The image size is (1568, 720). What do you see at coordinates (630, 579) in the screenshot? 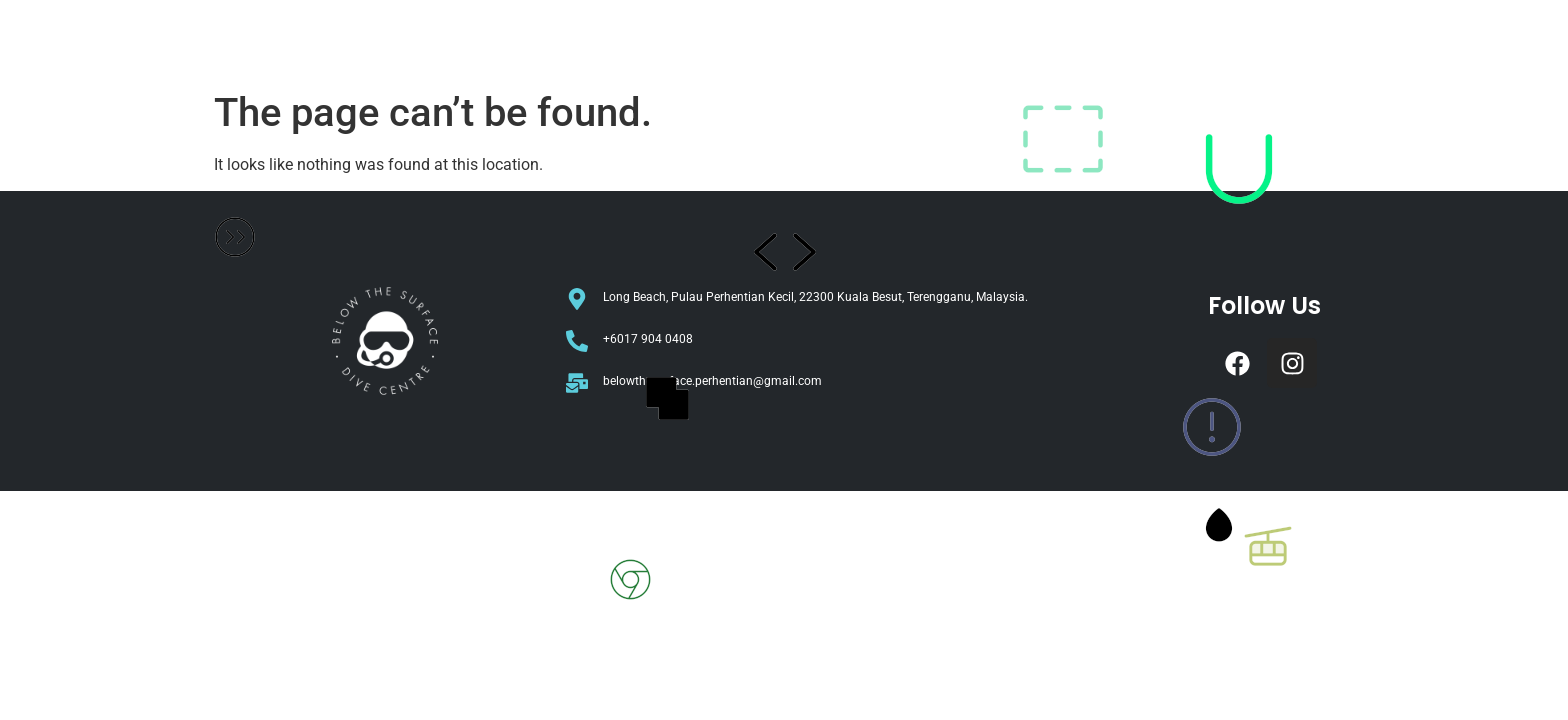
I see `open Google Chrome browser` at bounding box center [630, 579].